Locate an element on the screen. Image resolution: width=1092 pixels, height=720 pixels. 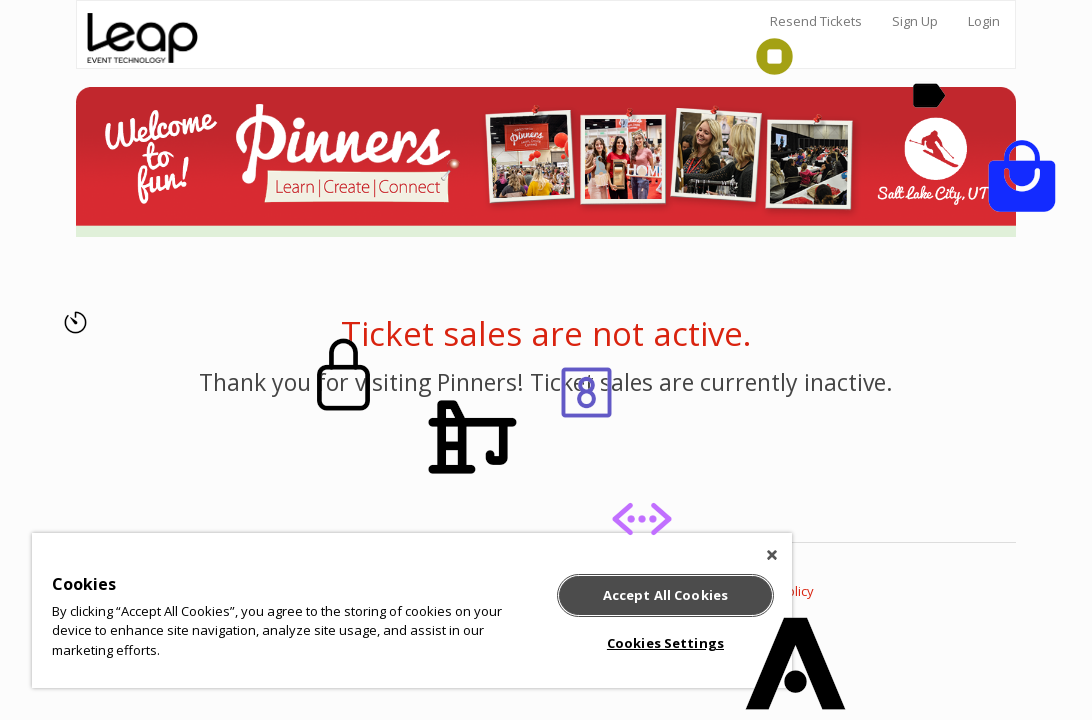
select or input the number eight is located at coordinates (586, 392).